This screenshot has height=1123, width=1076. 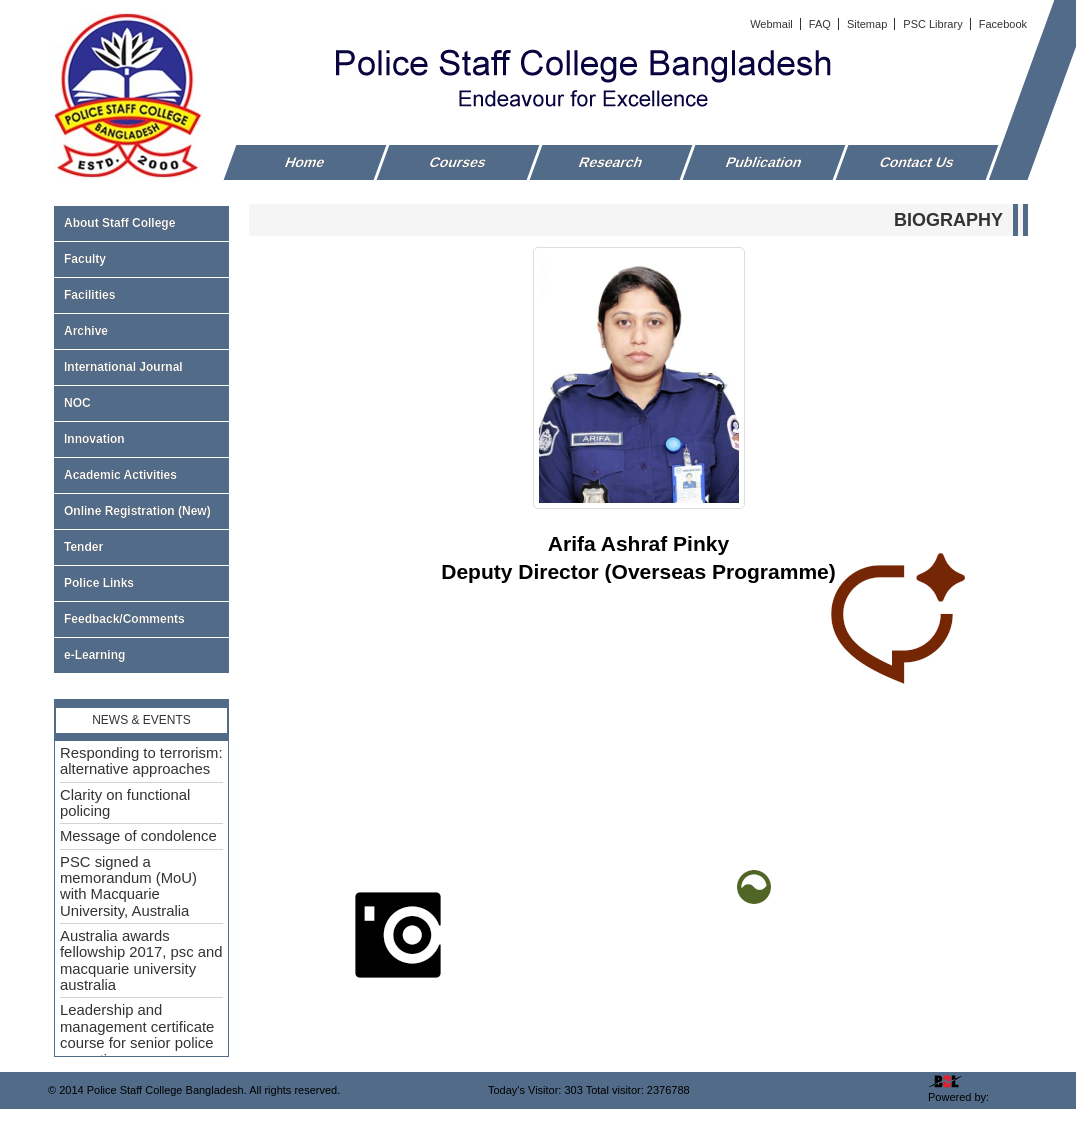 I want to click on access photo gallery or camera roll, so click(x=398, y=935).